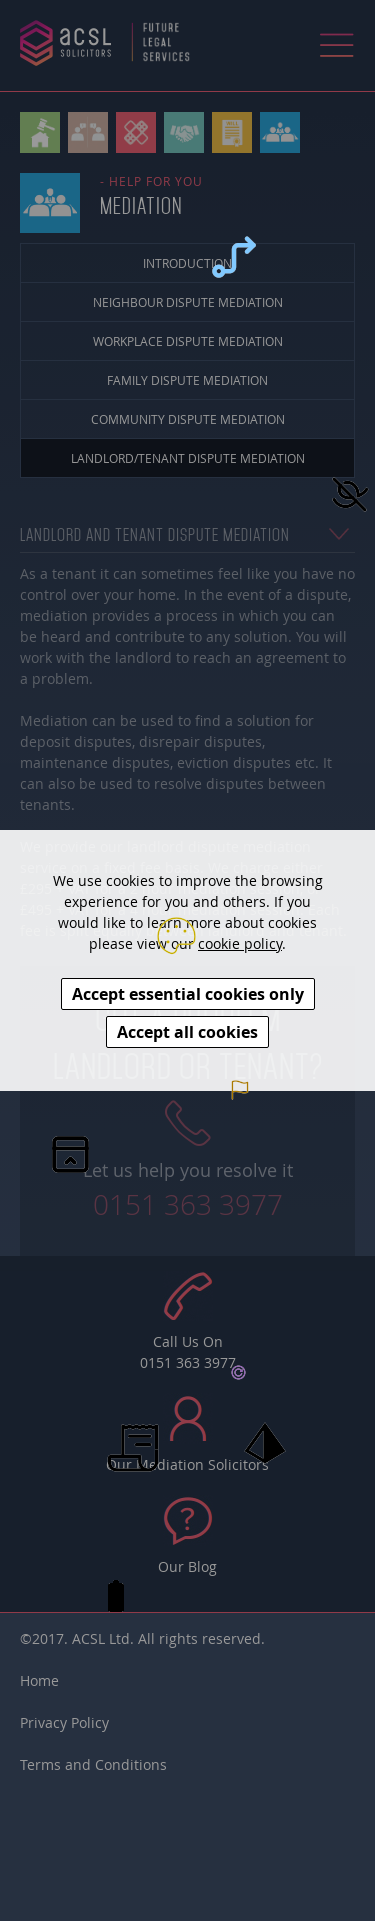  What do you see at coordinates (116, 1596) in the screenshot?
I see `indicates battery is fully charged` at bounding box center [116, 1596].